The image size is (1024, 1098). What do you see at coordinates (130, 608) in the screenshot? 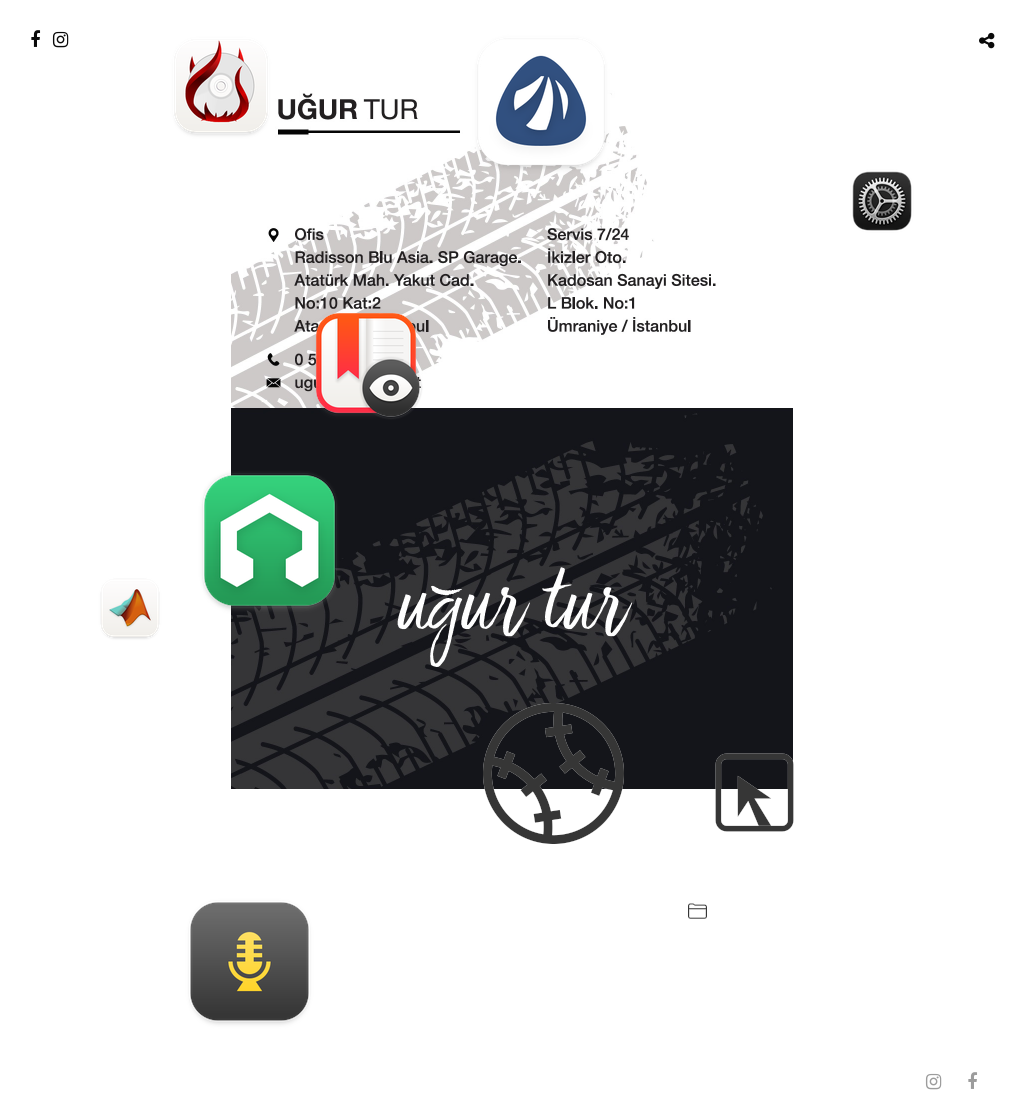
I see `open MATLAB application` at bounding box center [130, 608].